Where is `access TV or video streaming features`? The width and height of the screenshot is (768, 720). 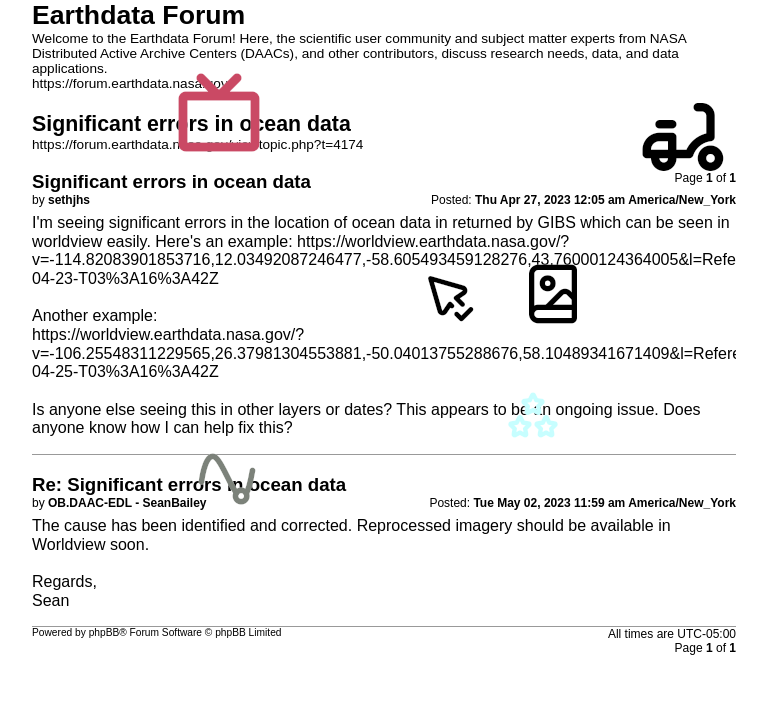
access TV or video streaming features is located at coordinates (219, 117).